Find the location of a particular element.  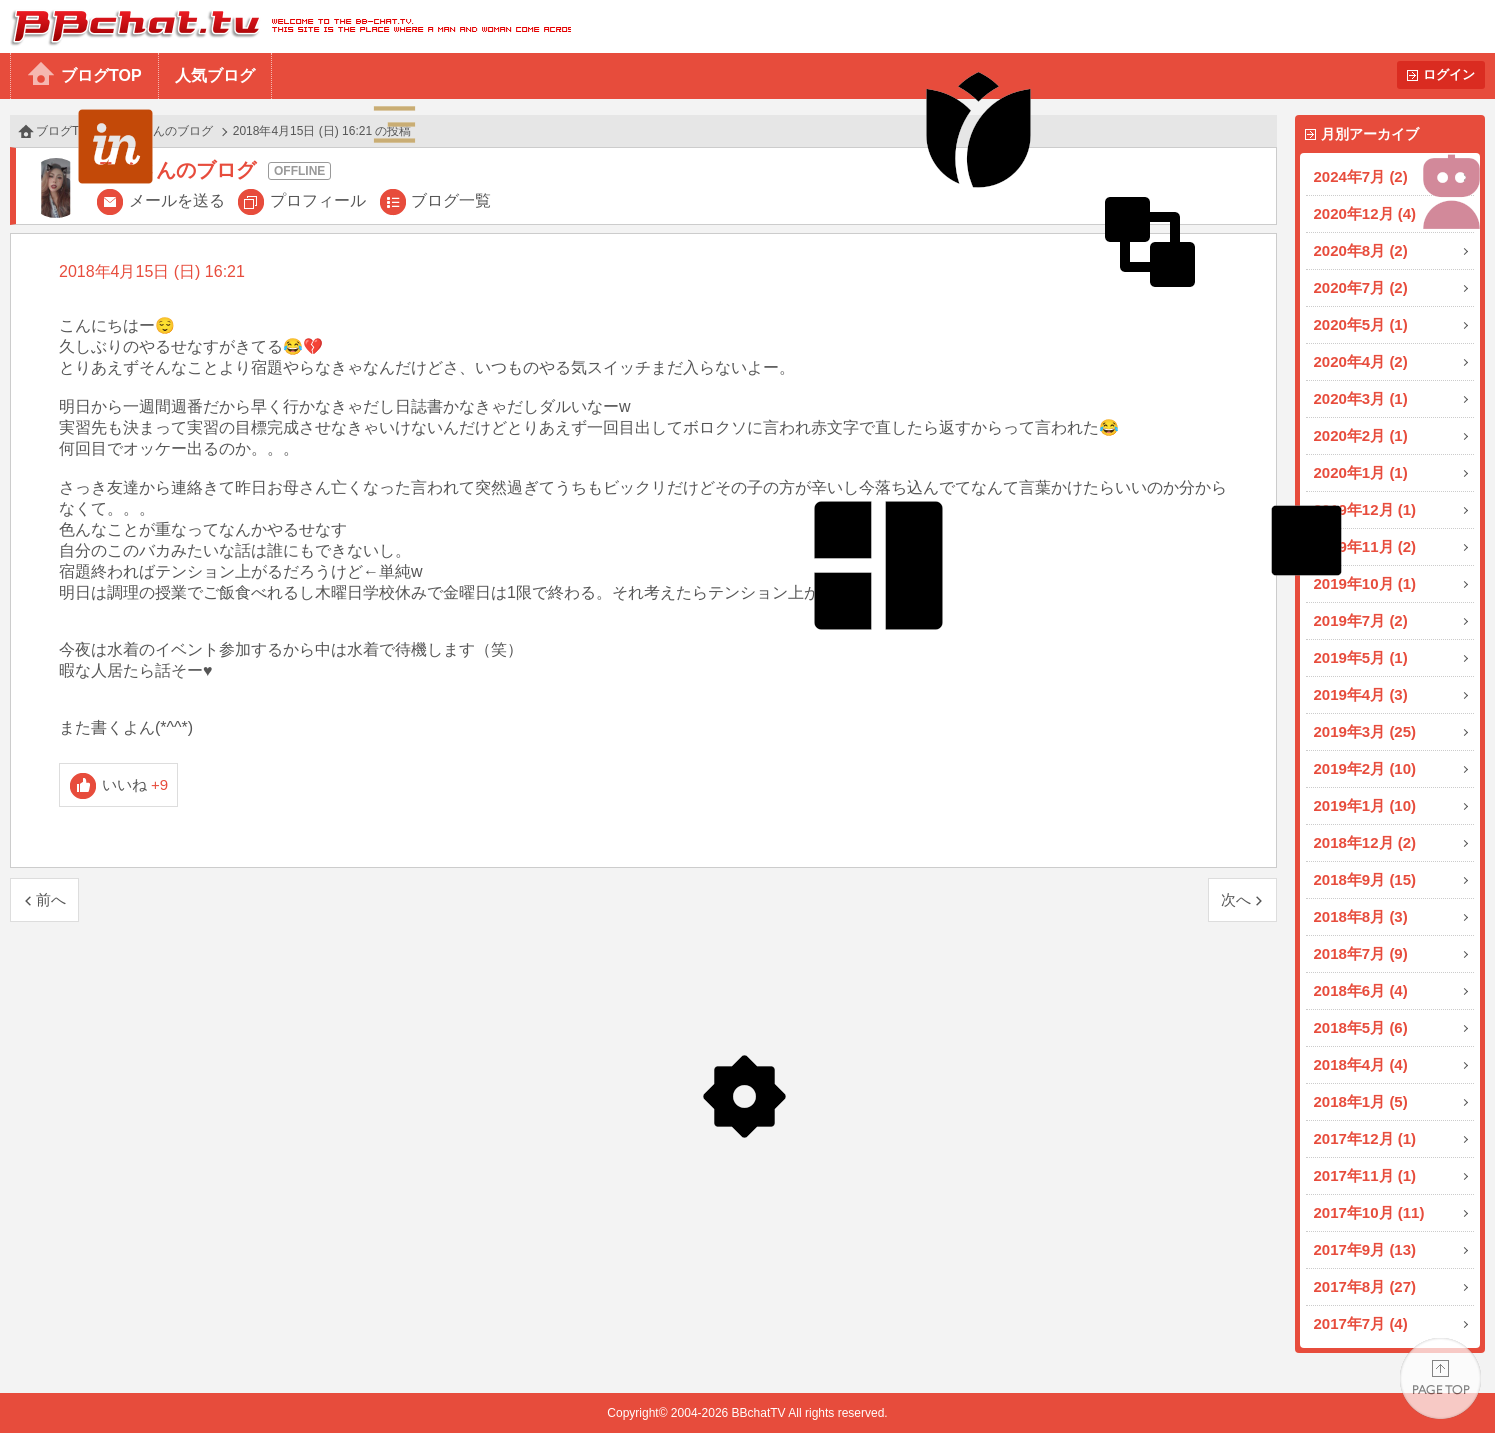

access AI assistant or chatbot features is located at coordinates (1451, 193).